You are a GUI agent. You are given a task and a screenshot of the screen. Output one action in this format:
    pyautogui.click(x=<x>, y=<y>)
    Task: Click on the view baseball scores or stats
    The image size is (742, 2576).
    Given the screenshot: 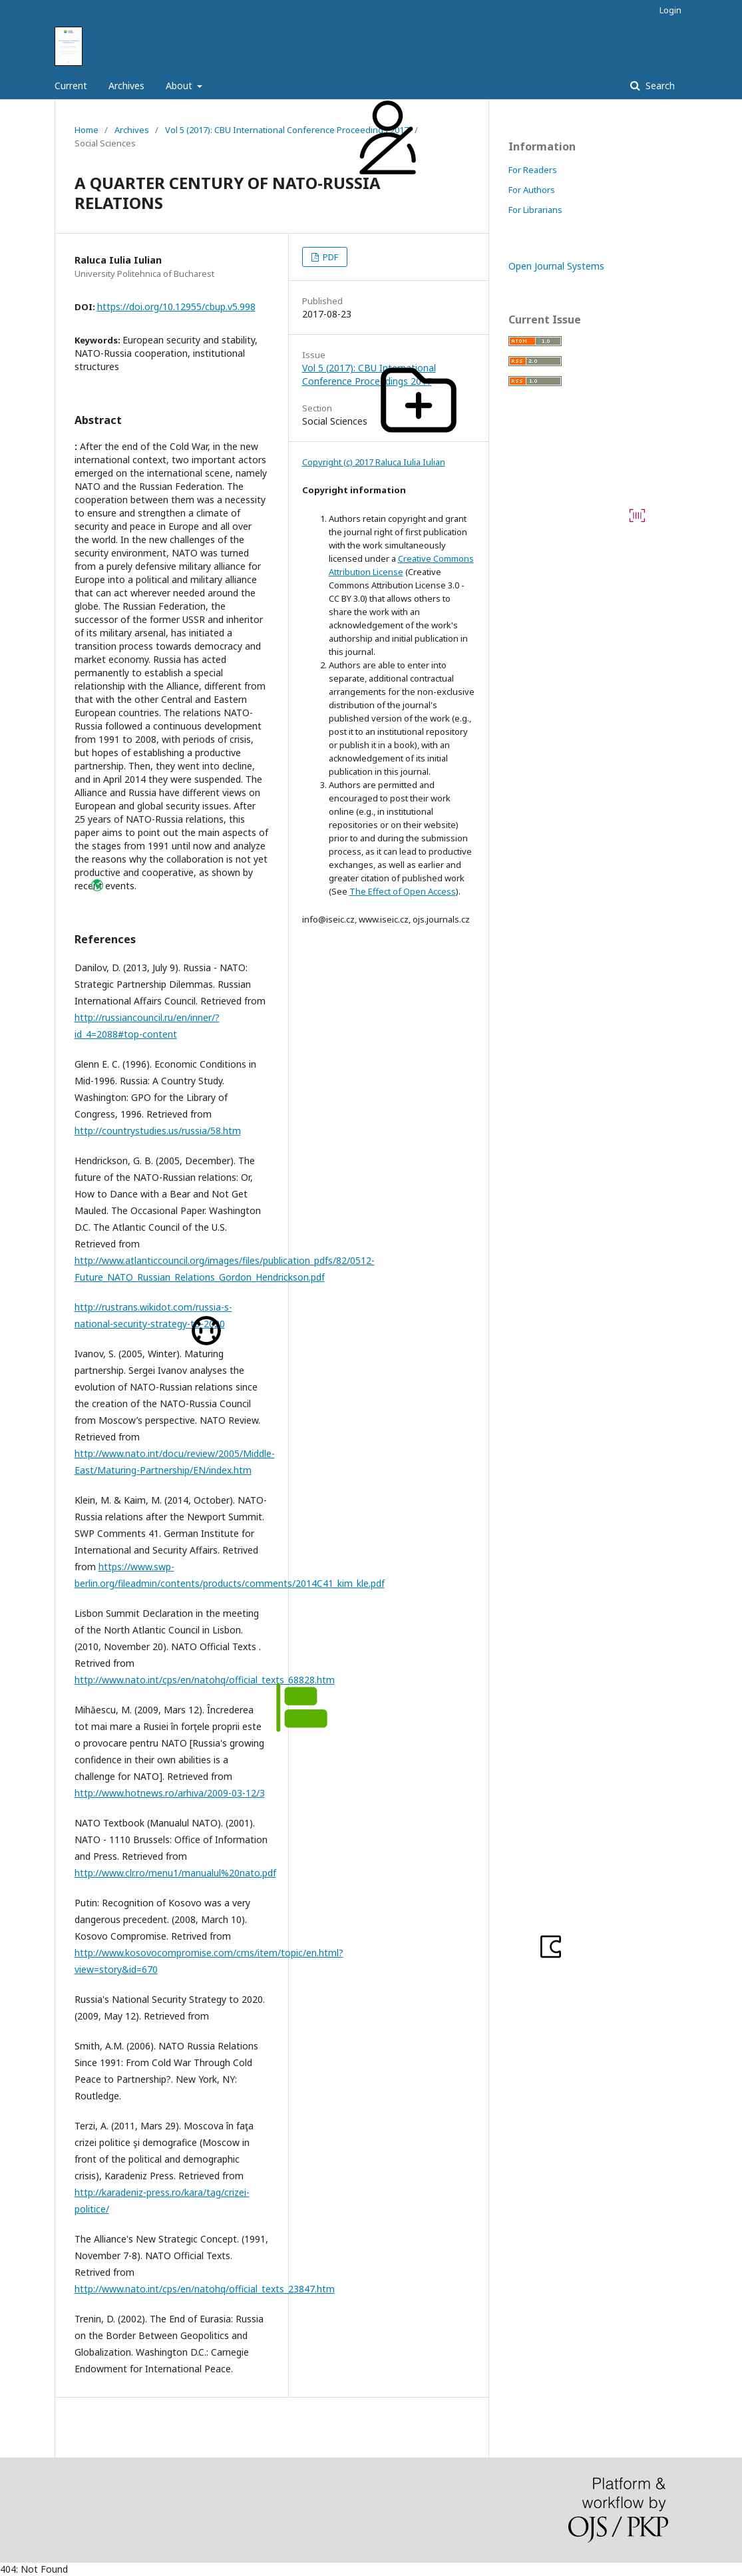 What is the action you would take?
    pyautogui.click(x=206, y=1331)
    